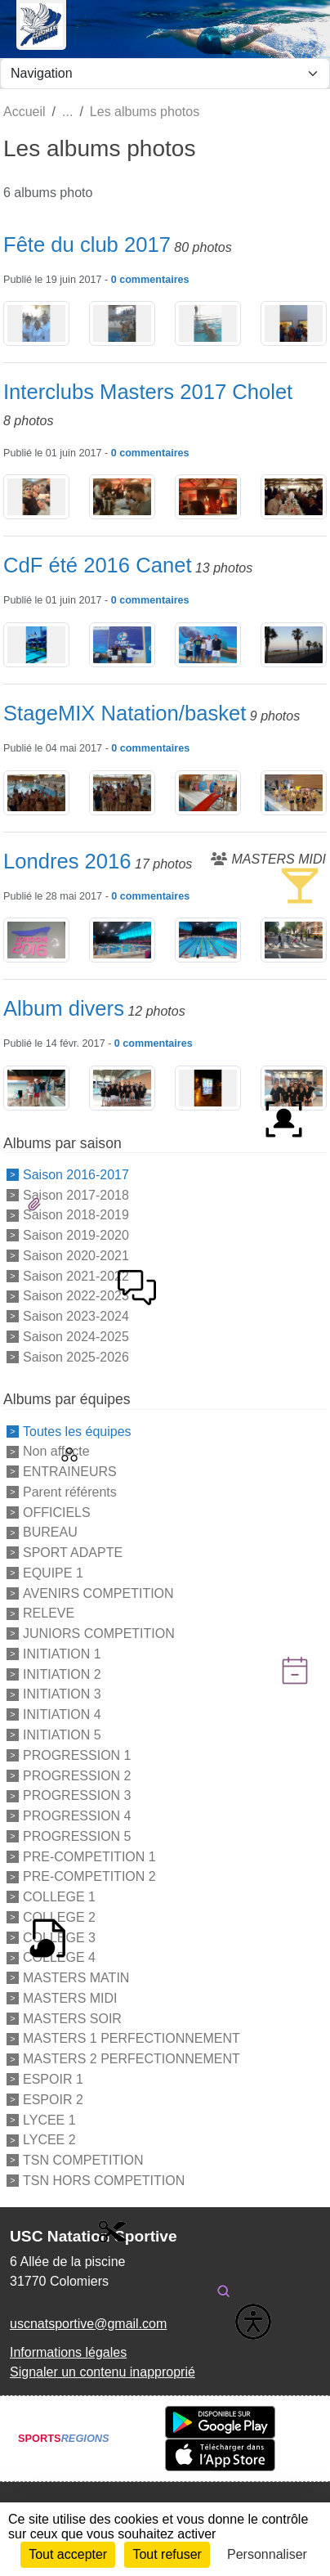 Image resolution: width=330 pixels, height=2576 pixels. Describe the element at coordinates (69, 1455) in the screenshot. I see `group or cluster related items` at that location.